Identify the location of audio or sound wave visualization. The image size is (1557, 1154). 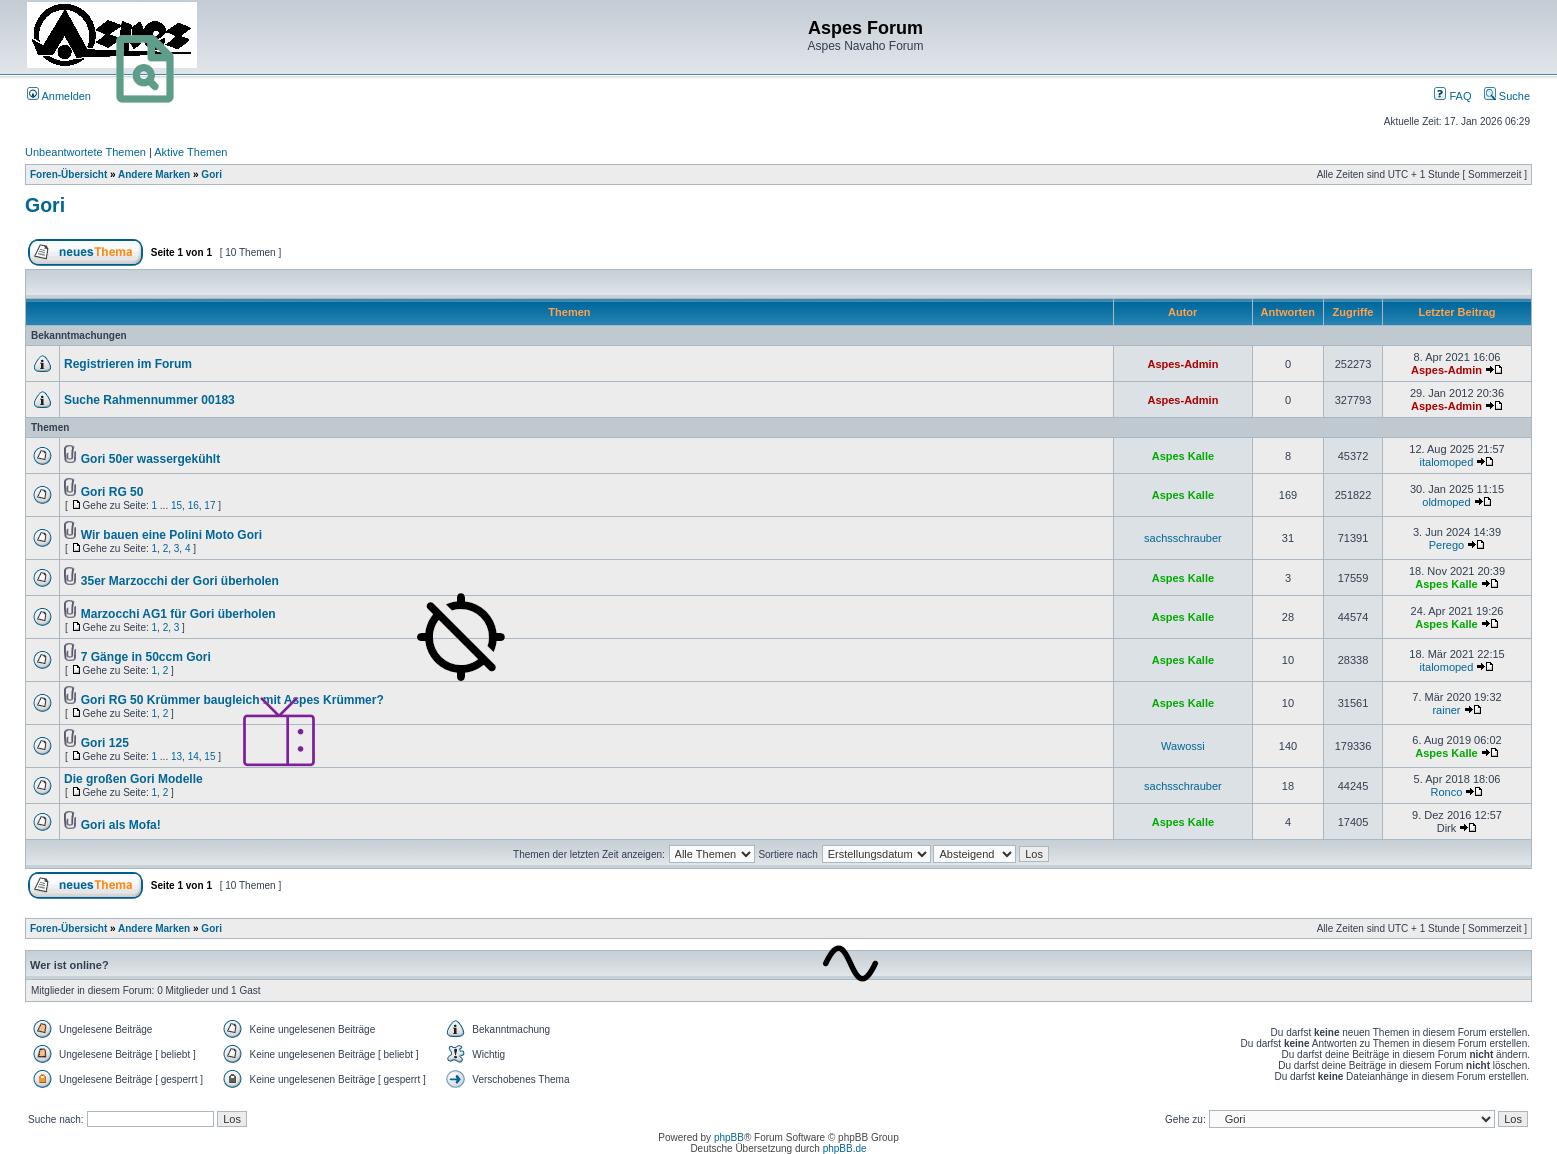
(850, 963).